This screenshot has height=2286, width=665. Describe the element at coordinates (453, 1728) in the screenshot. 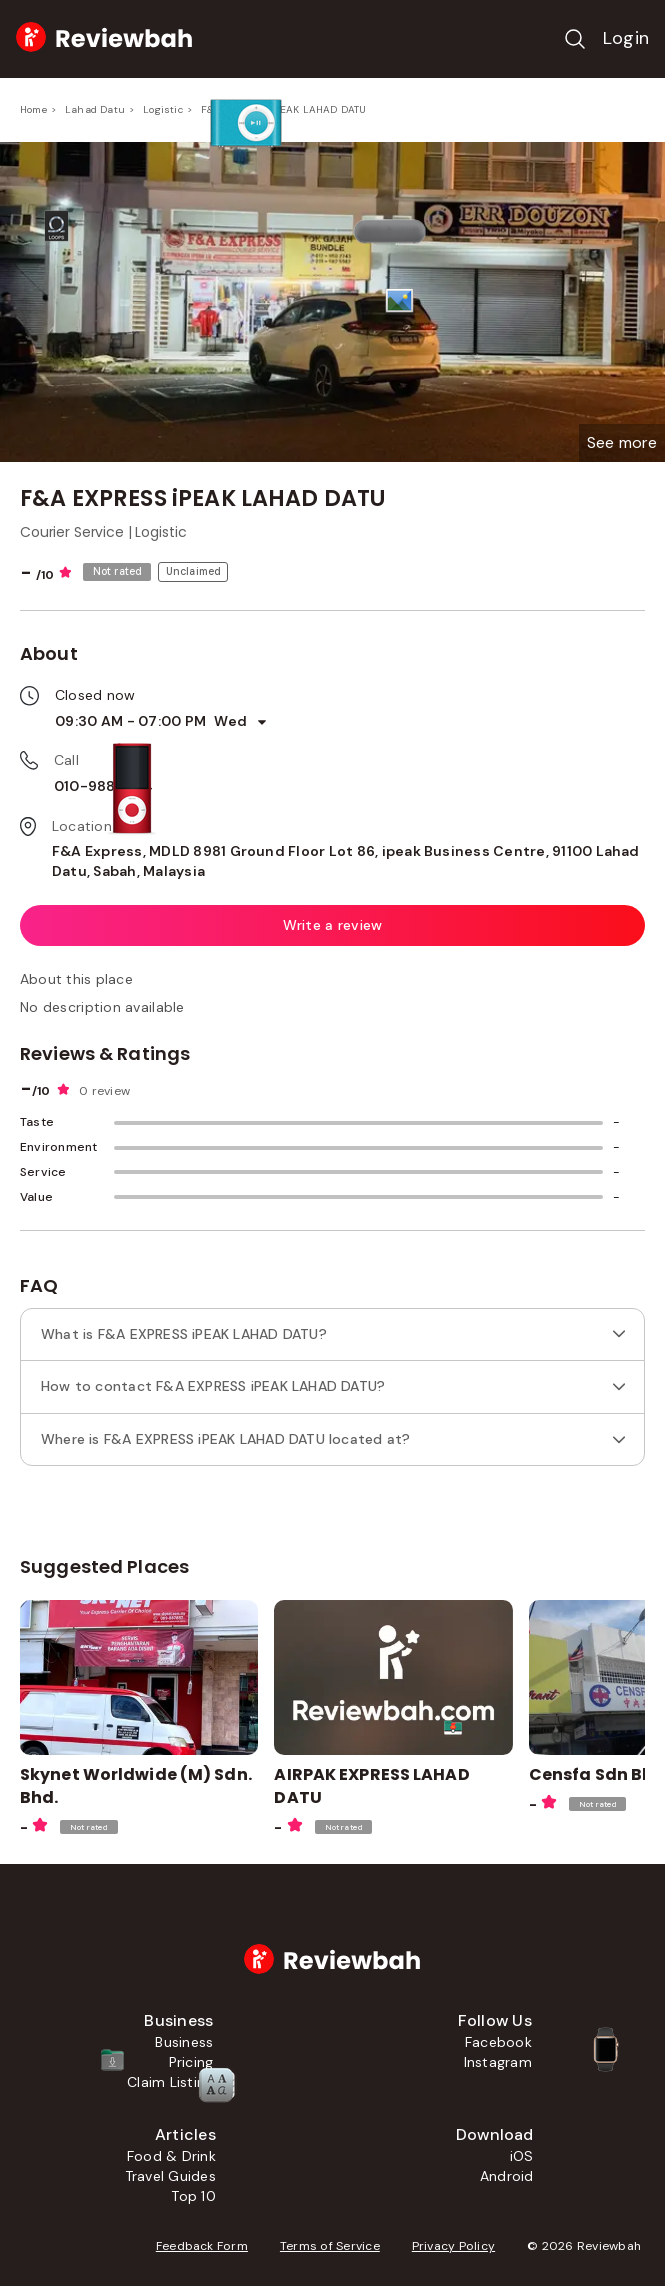

I see `open pokémon lure ball themed folder` at that location.